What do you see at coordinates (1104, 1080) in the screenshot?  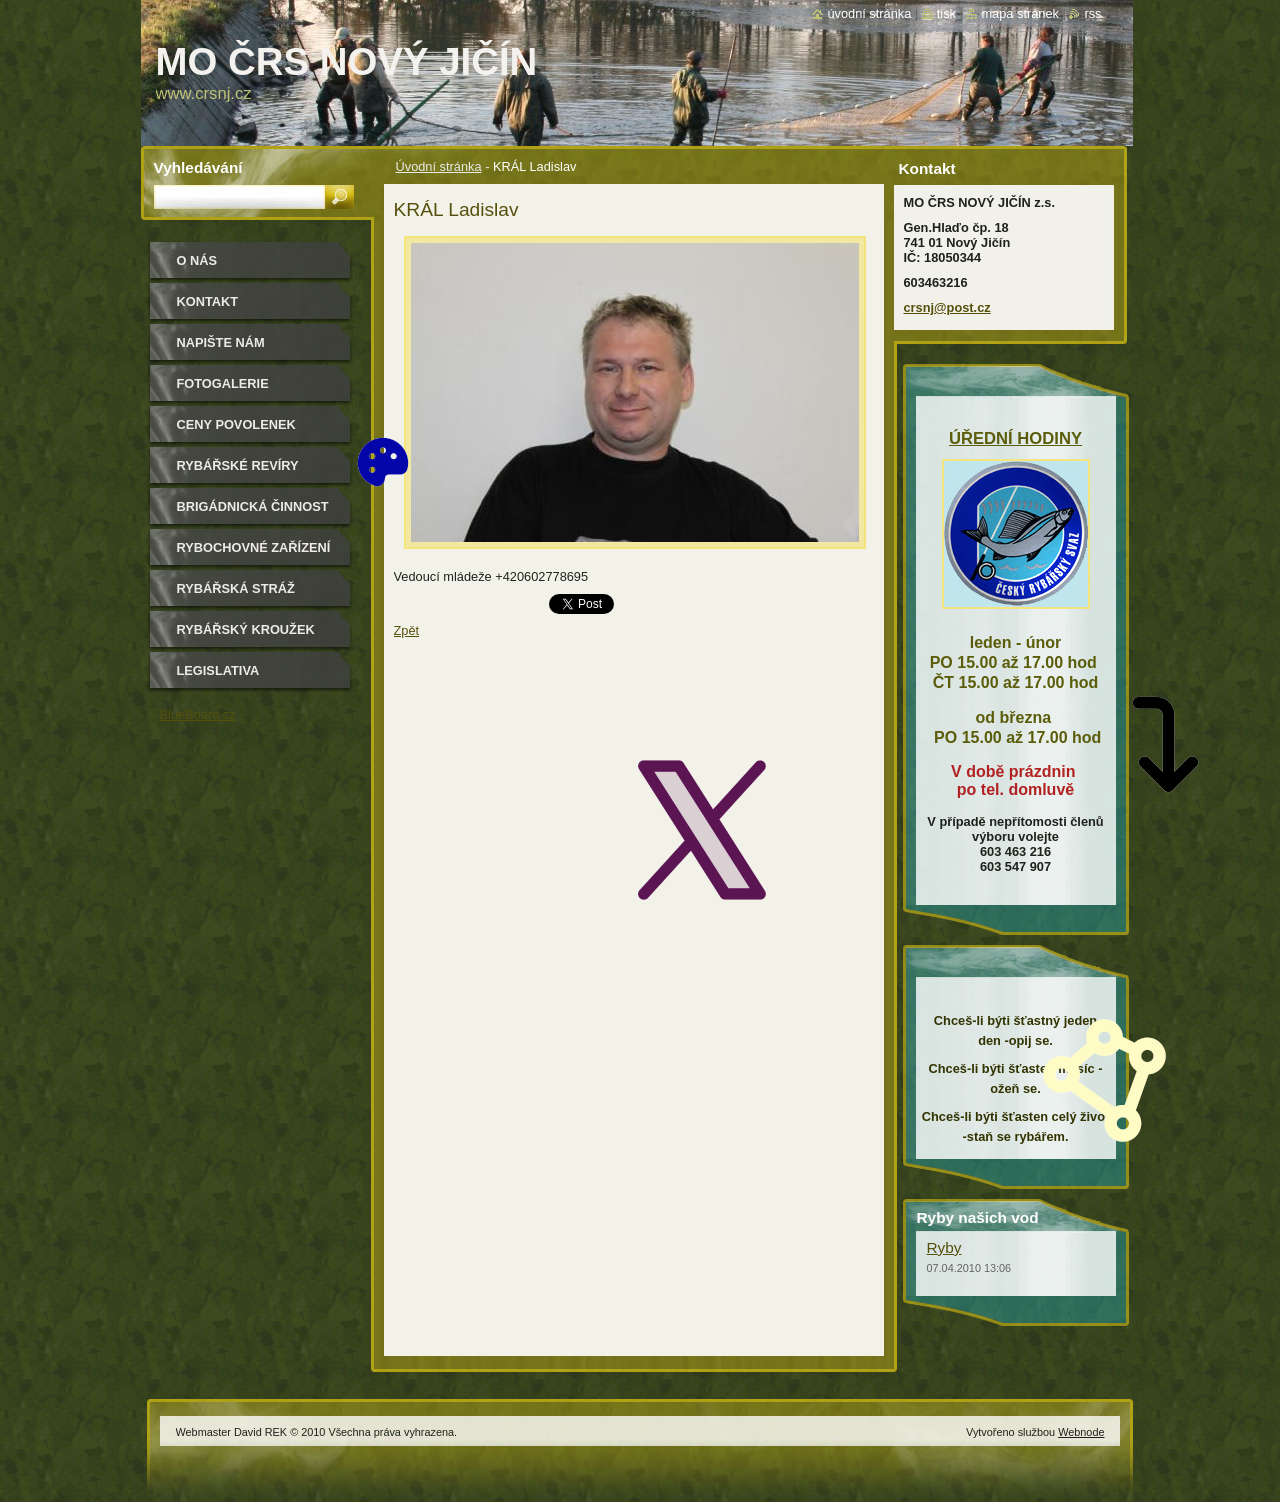 I see `create a polygon shape` at bounding box center [1104, 1080].